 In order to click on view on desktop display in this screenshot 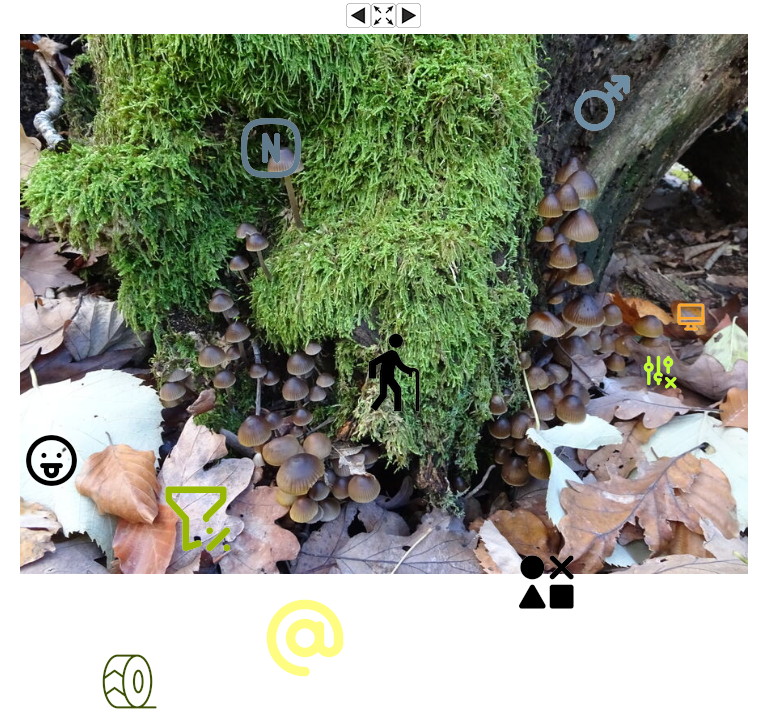, I will do `click(691, 317)`.